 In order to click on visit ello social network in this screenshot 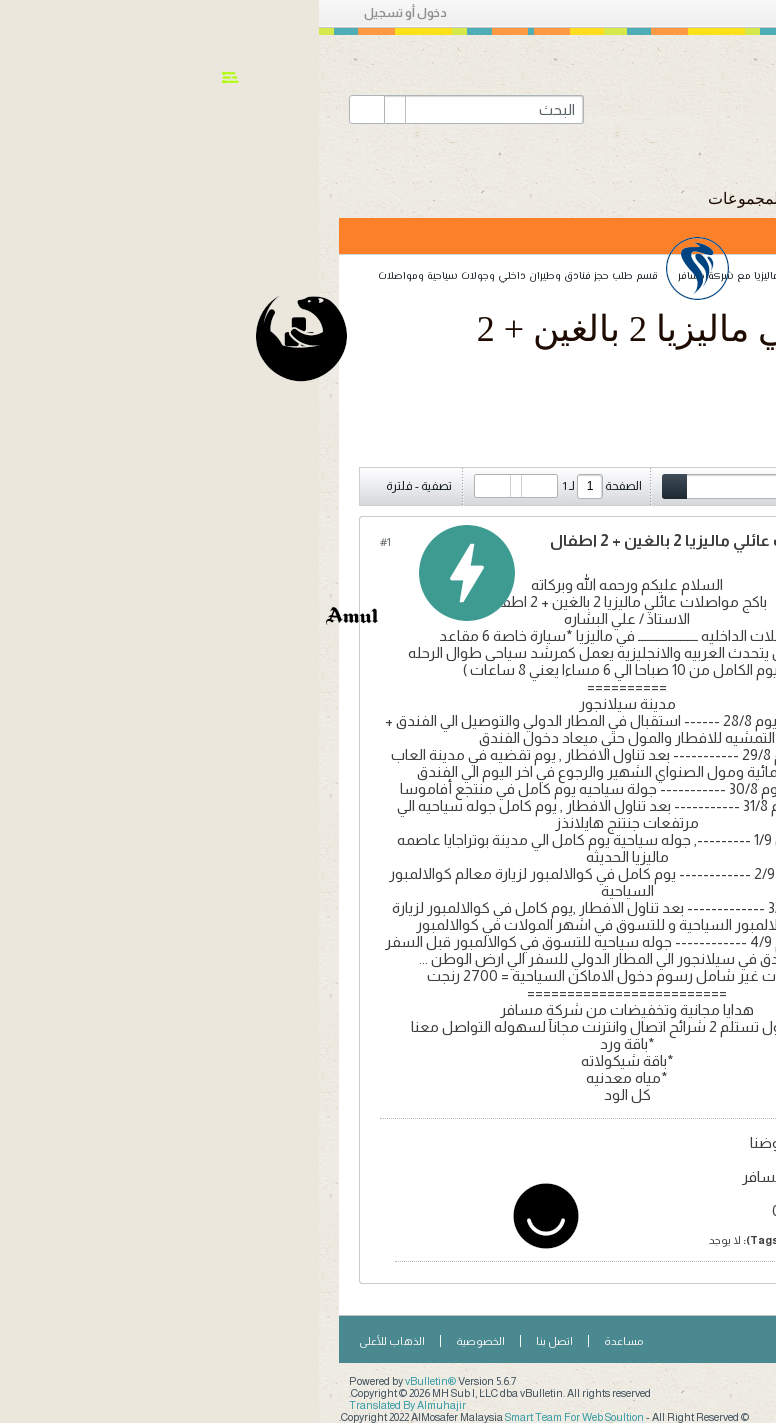, I will do `click(546, 1216)`.